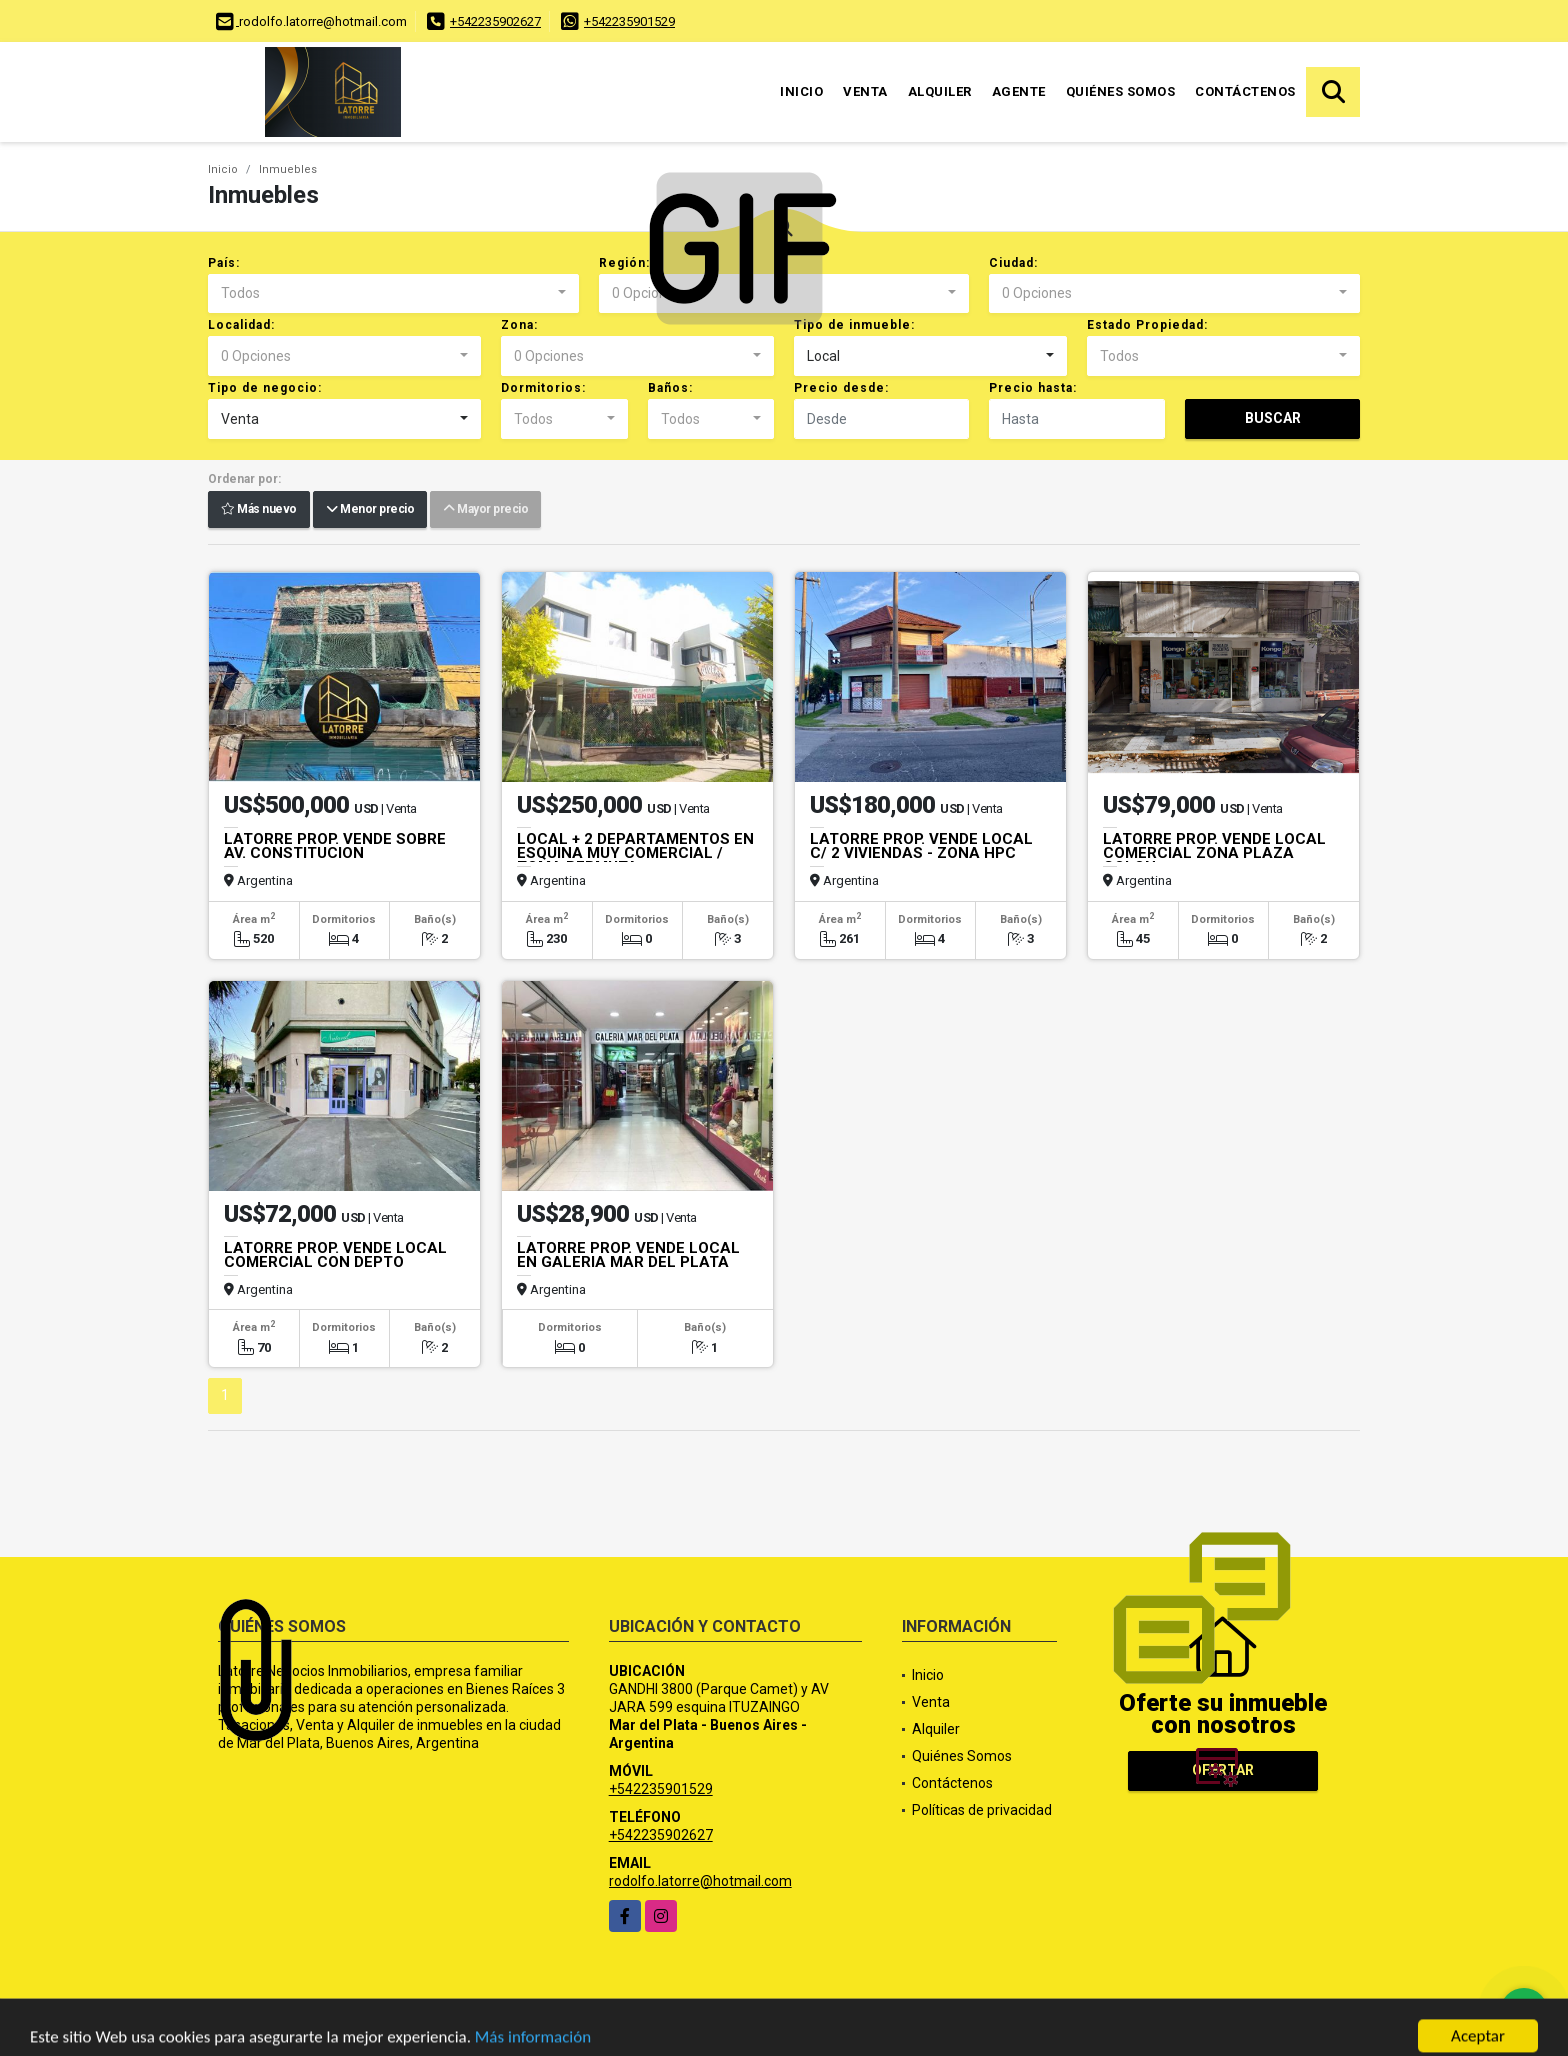  I want to click on indicates an enumeration type in code, so click(1202, 1608).